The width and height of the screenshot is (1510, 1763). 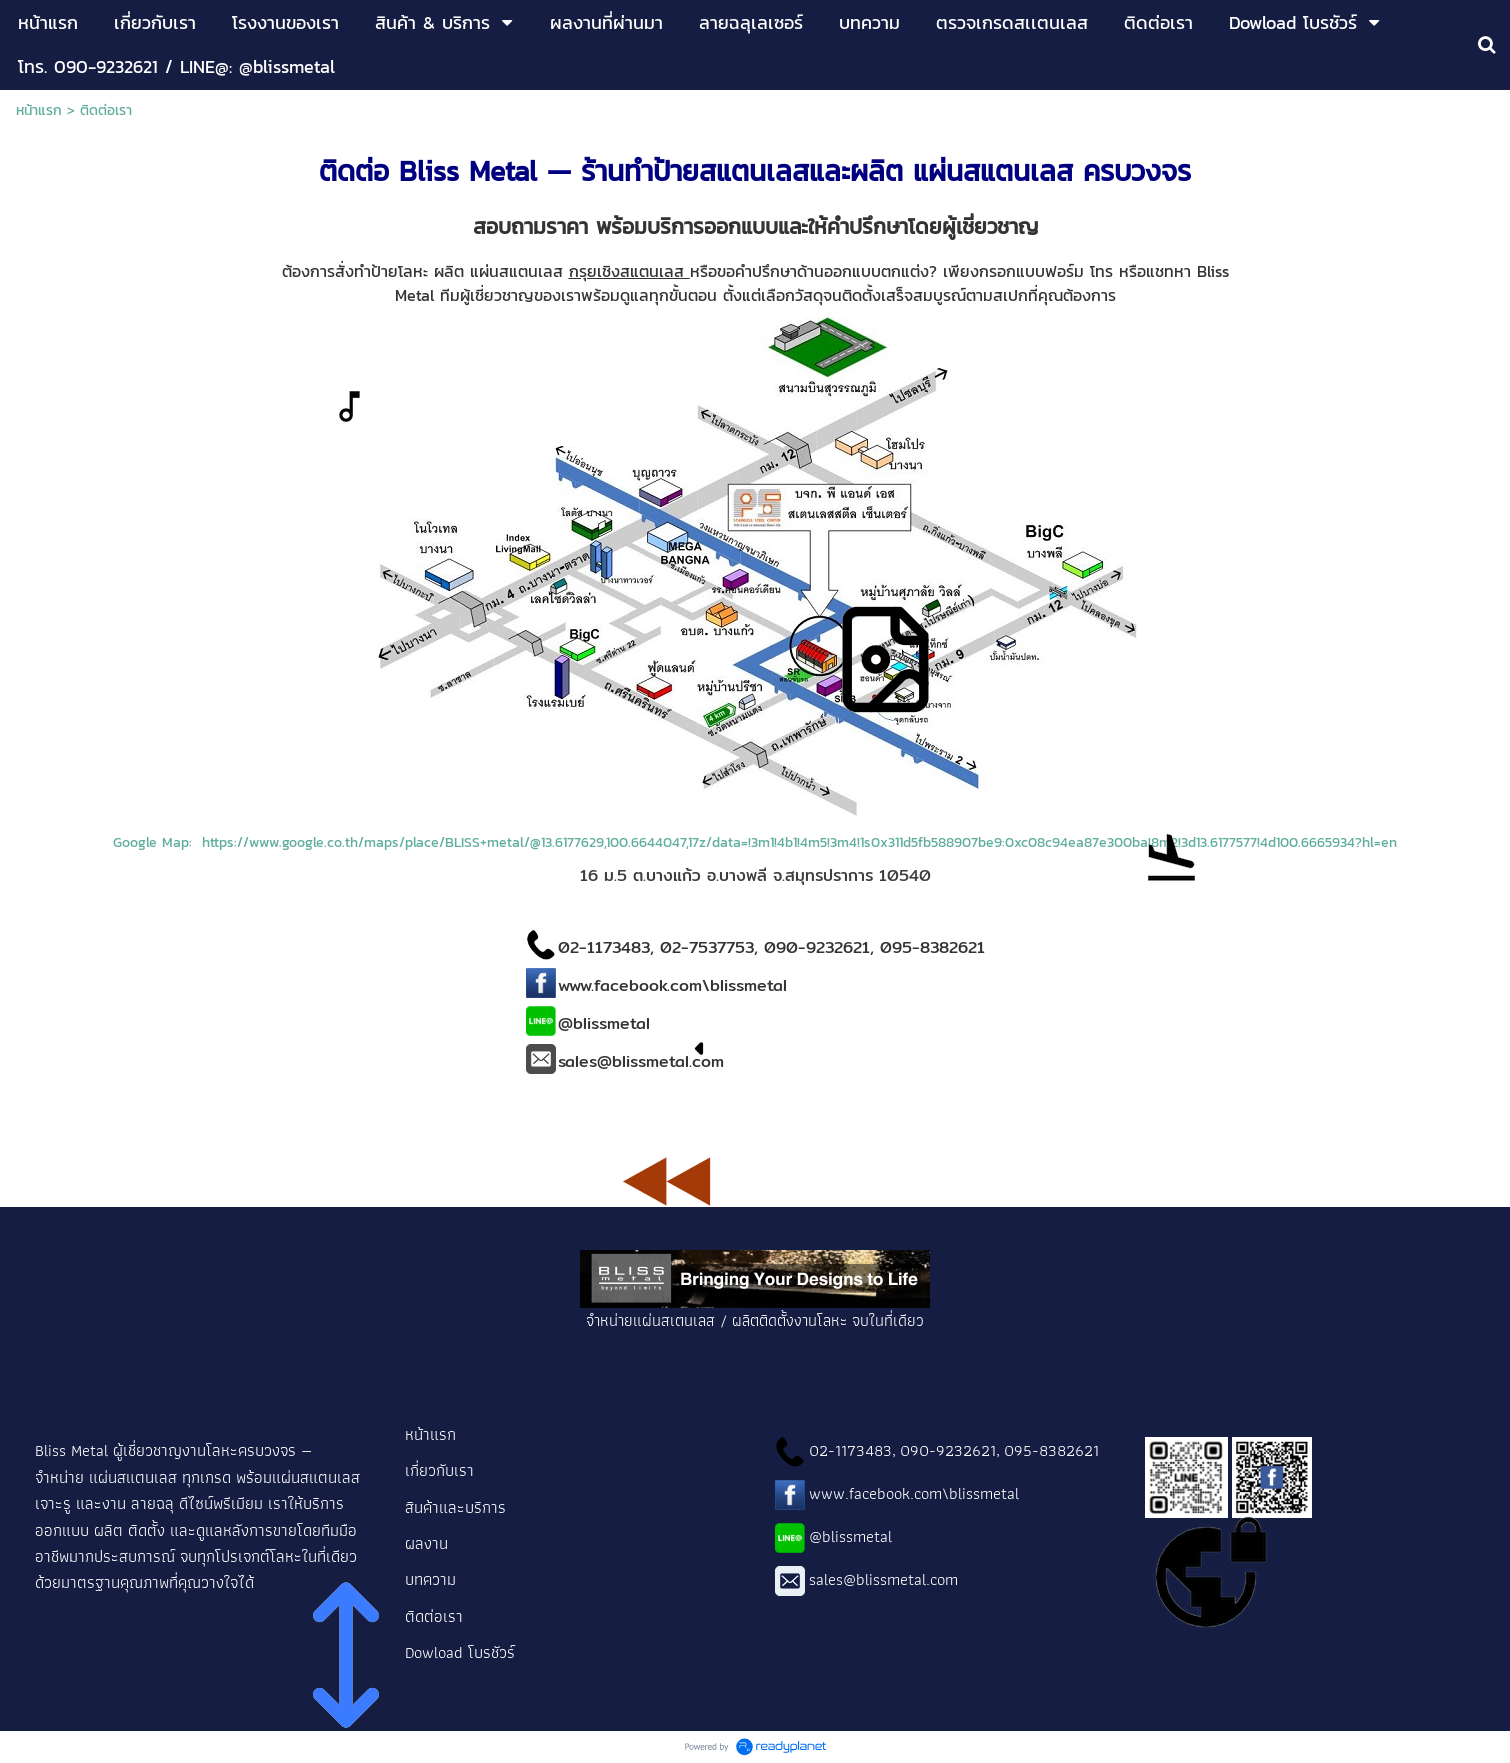 What do you see at coordinates (349, 406) in the screenshot?
I see `access music or audio playback` at bounding box center [349, 406].